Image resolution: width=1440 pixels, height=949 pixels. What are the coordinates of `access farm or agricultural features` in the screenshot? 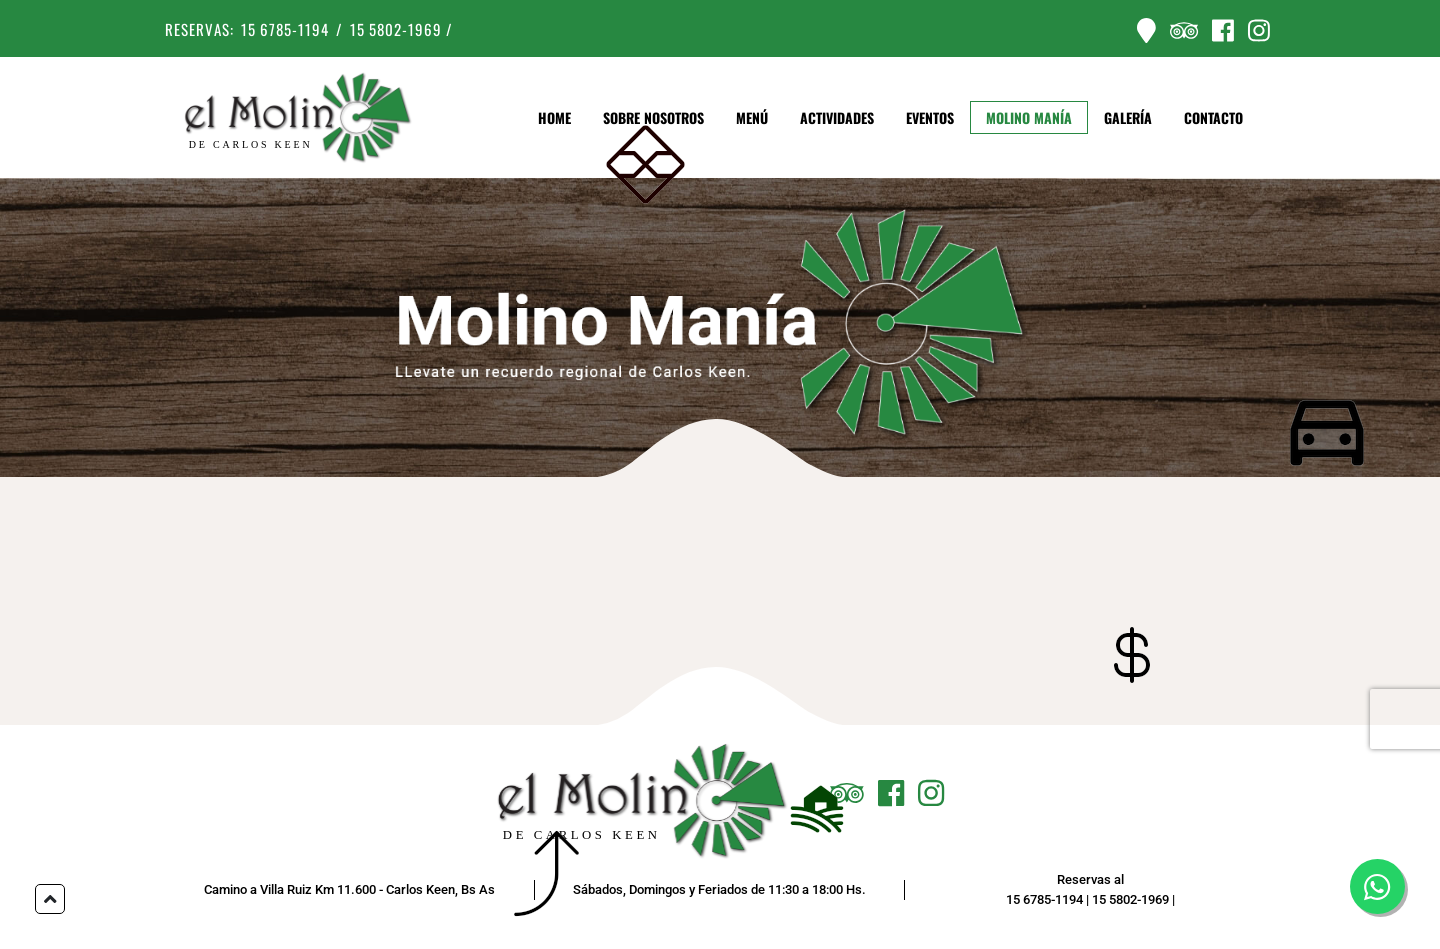 It's located at (817, 810).